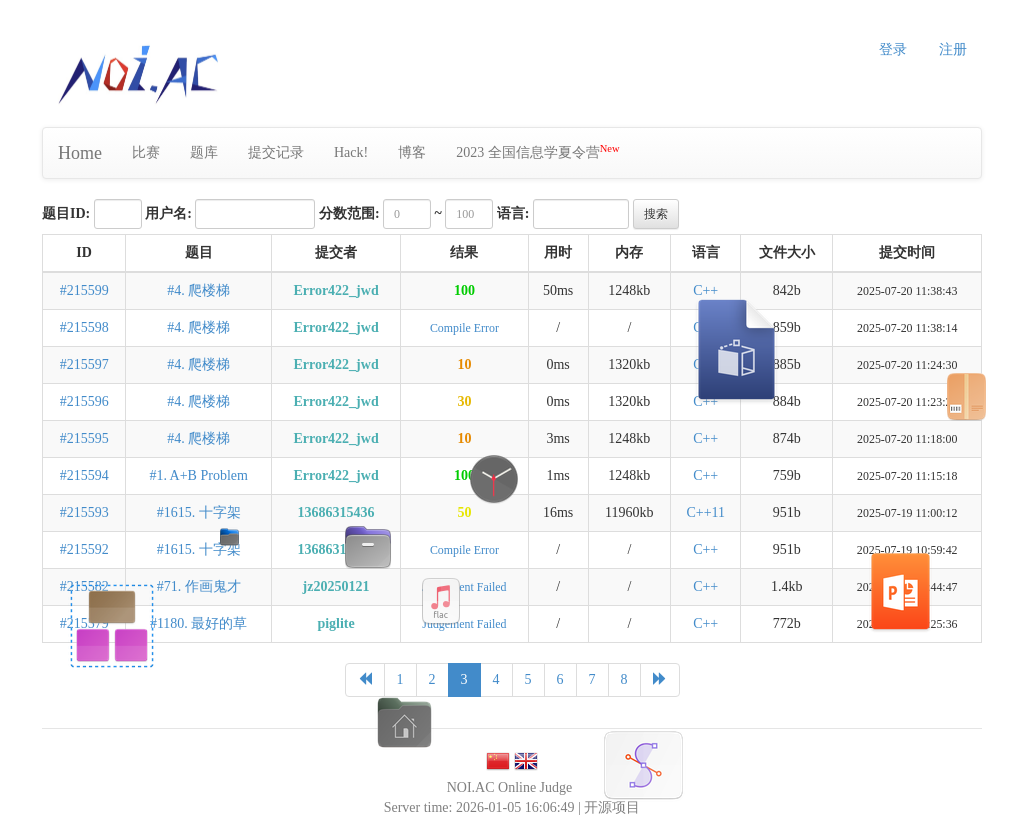  I want to click on indicates an open or expanded folder, so click(229, 536).